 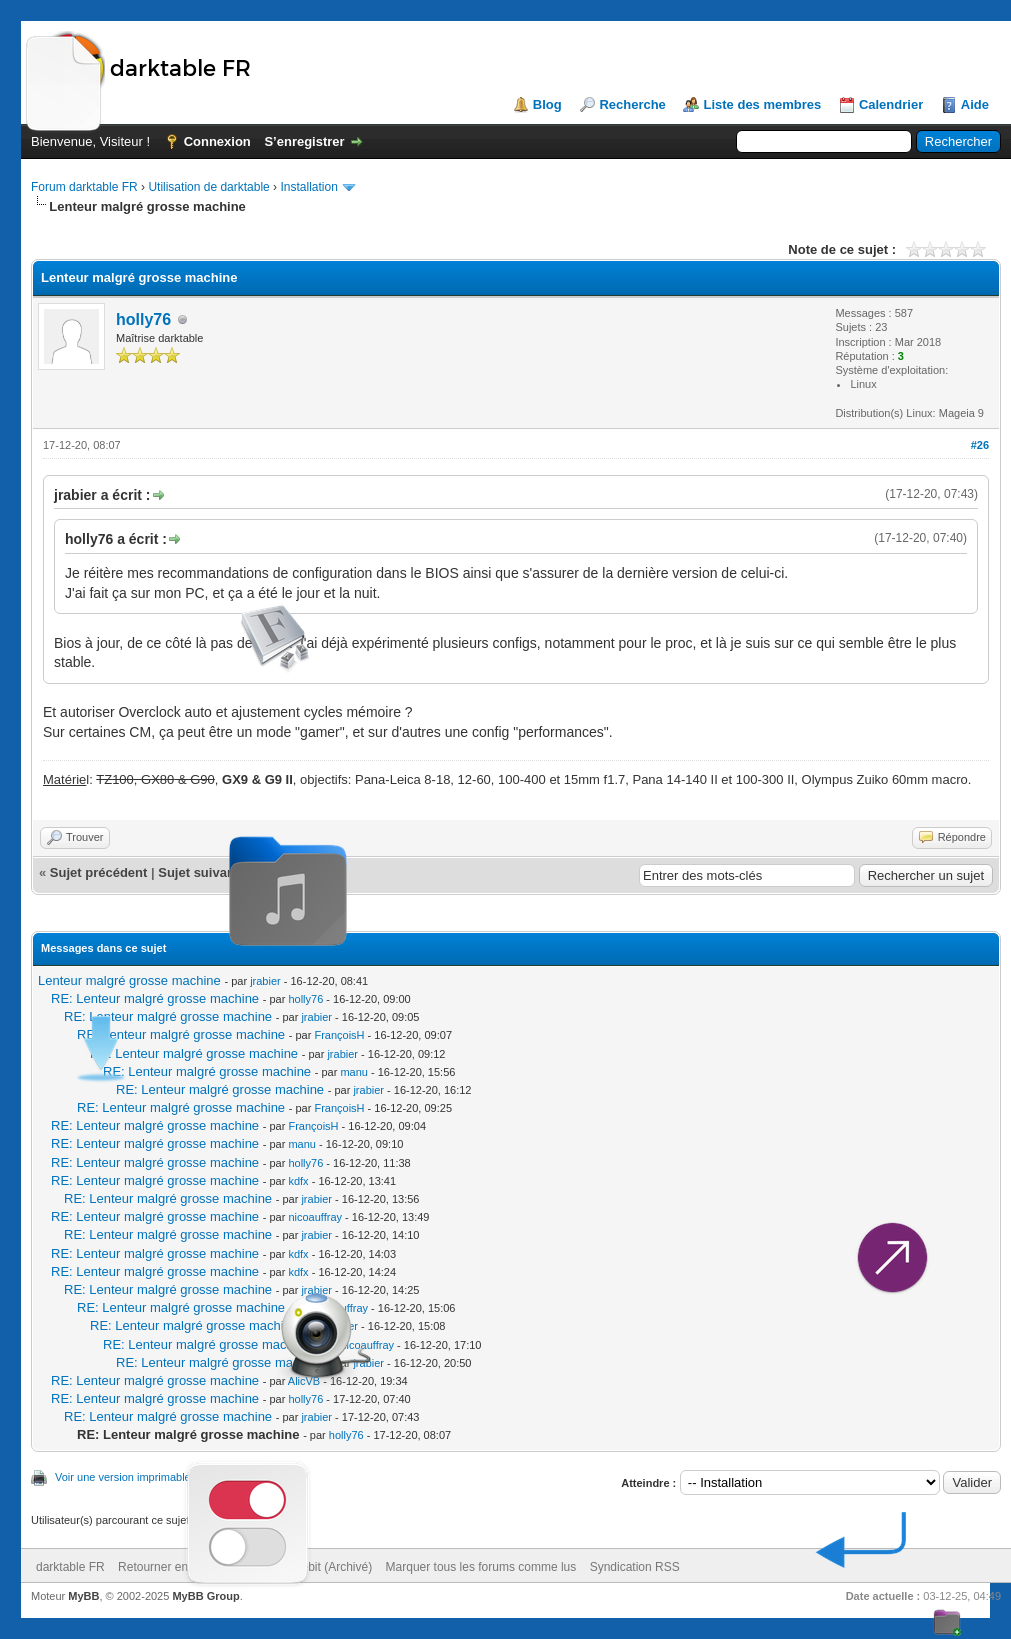 What do you see at coordinates (288, 891) in the screenshot?
I see `open your music folder` at bounding box center [288, 891].